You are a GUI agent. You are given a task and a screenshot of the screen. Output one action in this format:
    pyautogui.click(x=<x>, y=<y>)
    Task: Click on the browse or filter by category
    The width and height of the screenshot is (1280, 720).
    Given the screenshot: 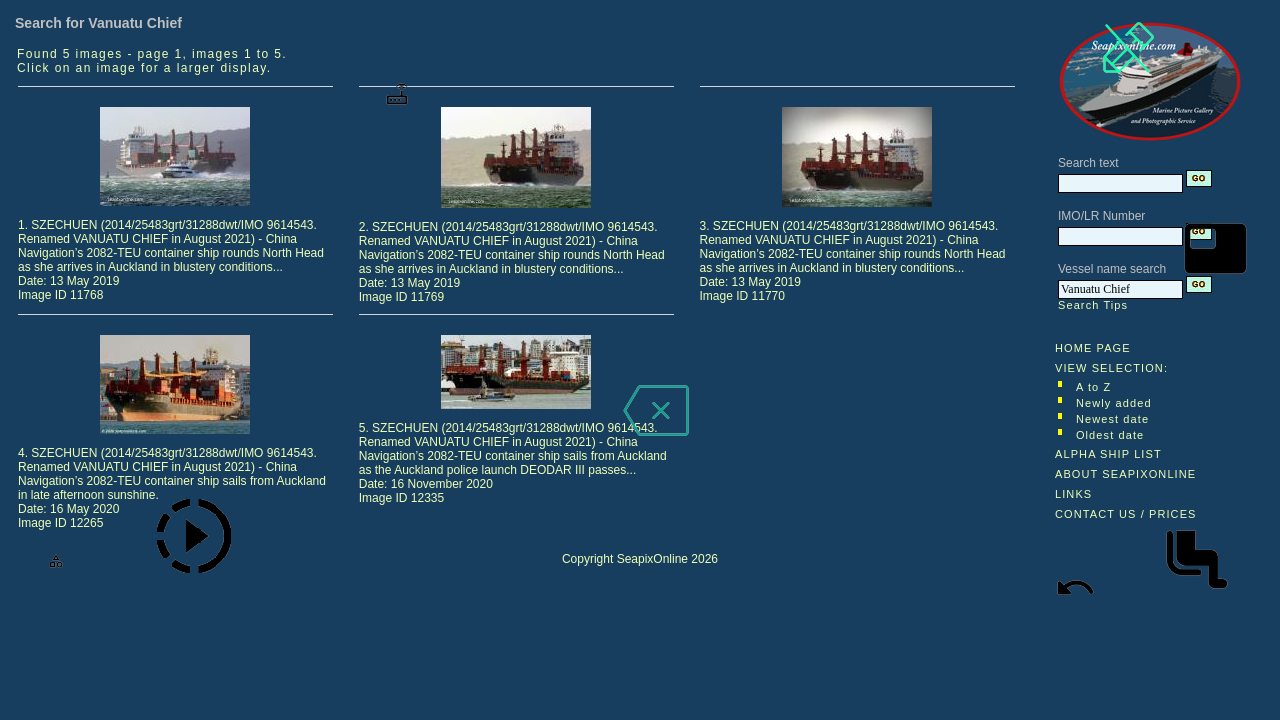 What is the action you would take?
    pyautogui.click(x=56, y=561)
    